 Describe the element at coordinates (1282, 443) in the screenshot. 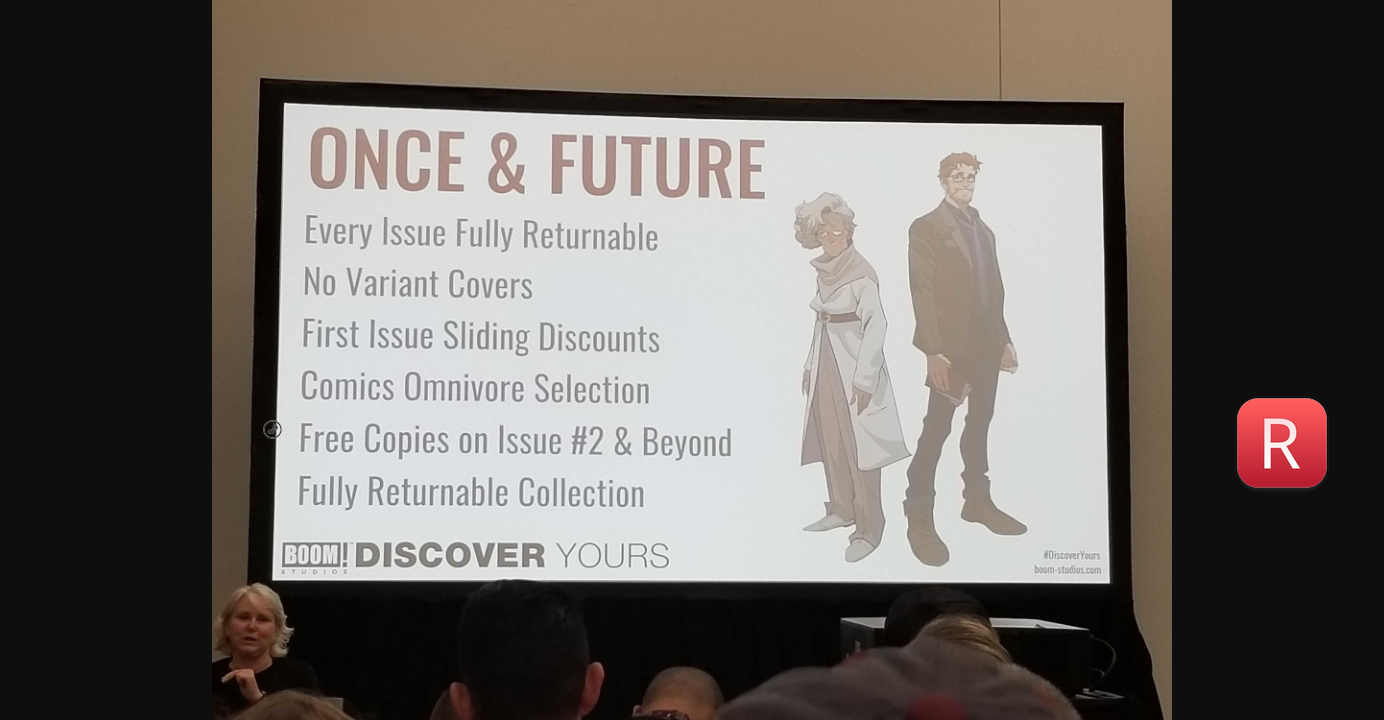

I see `open retext markdown editor` at that location.